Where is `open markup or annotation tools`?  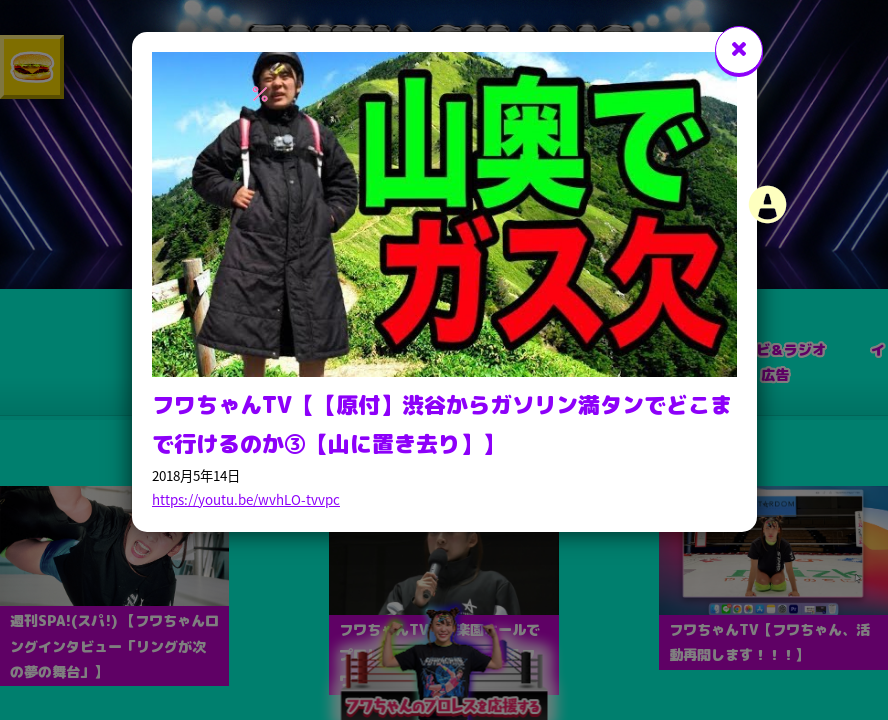
open markup or annotation tools is located at coordinates (767, 204).